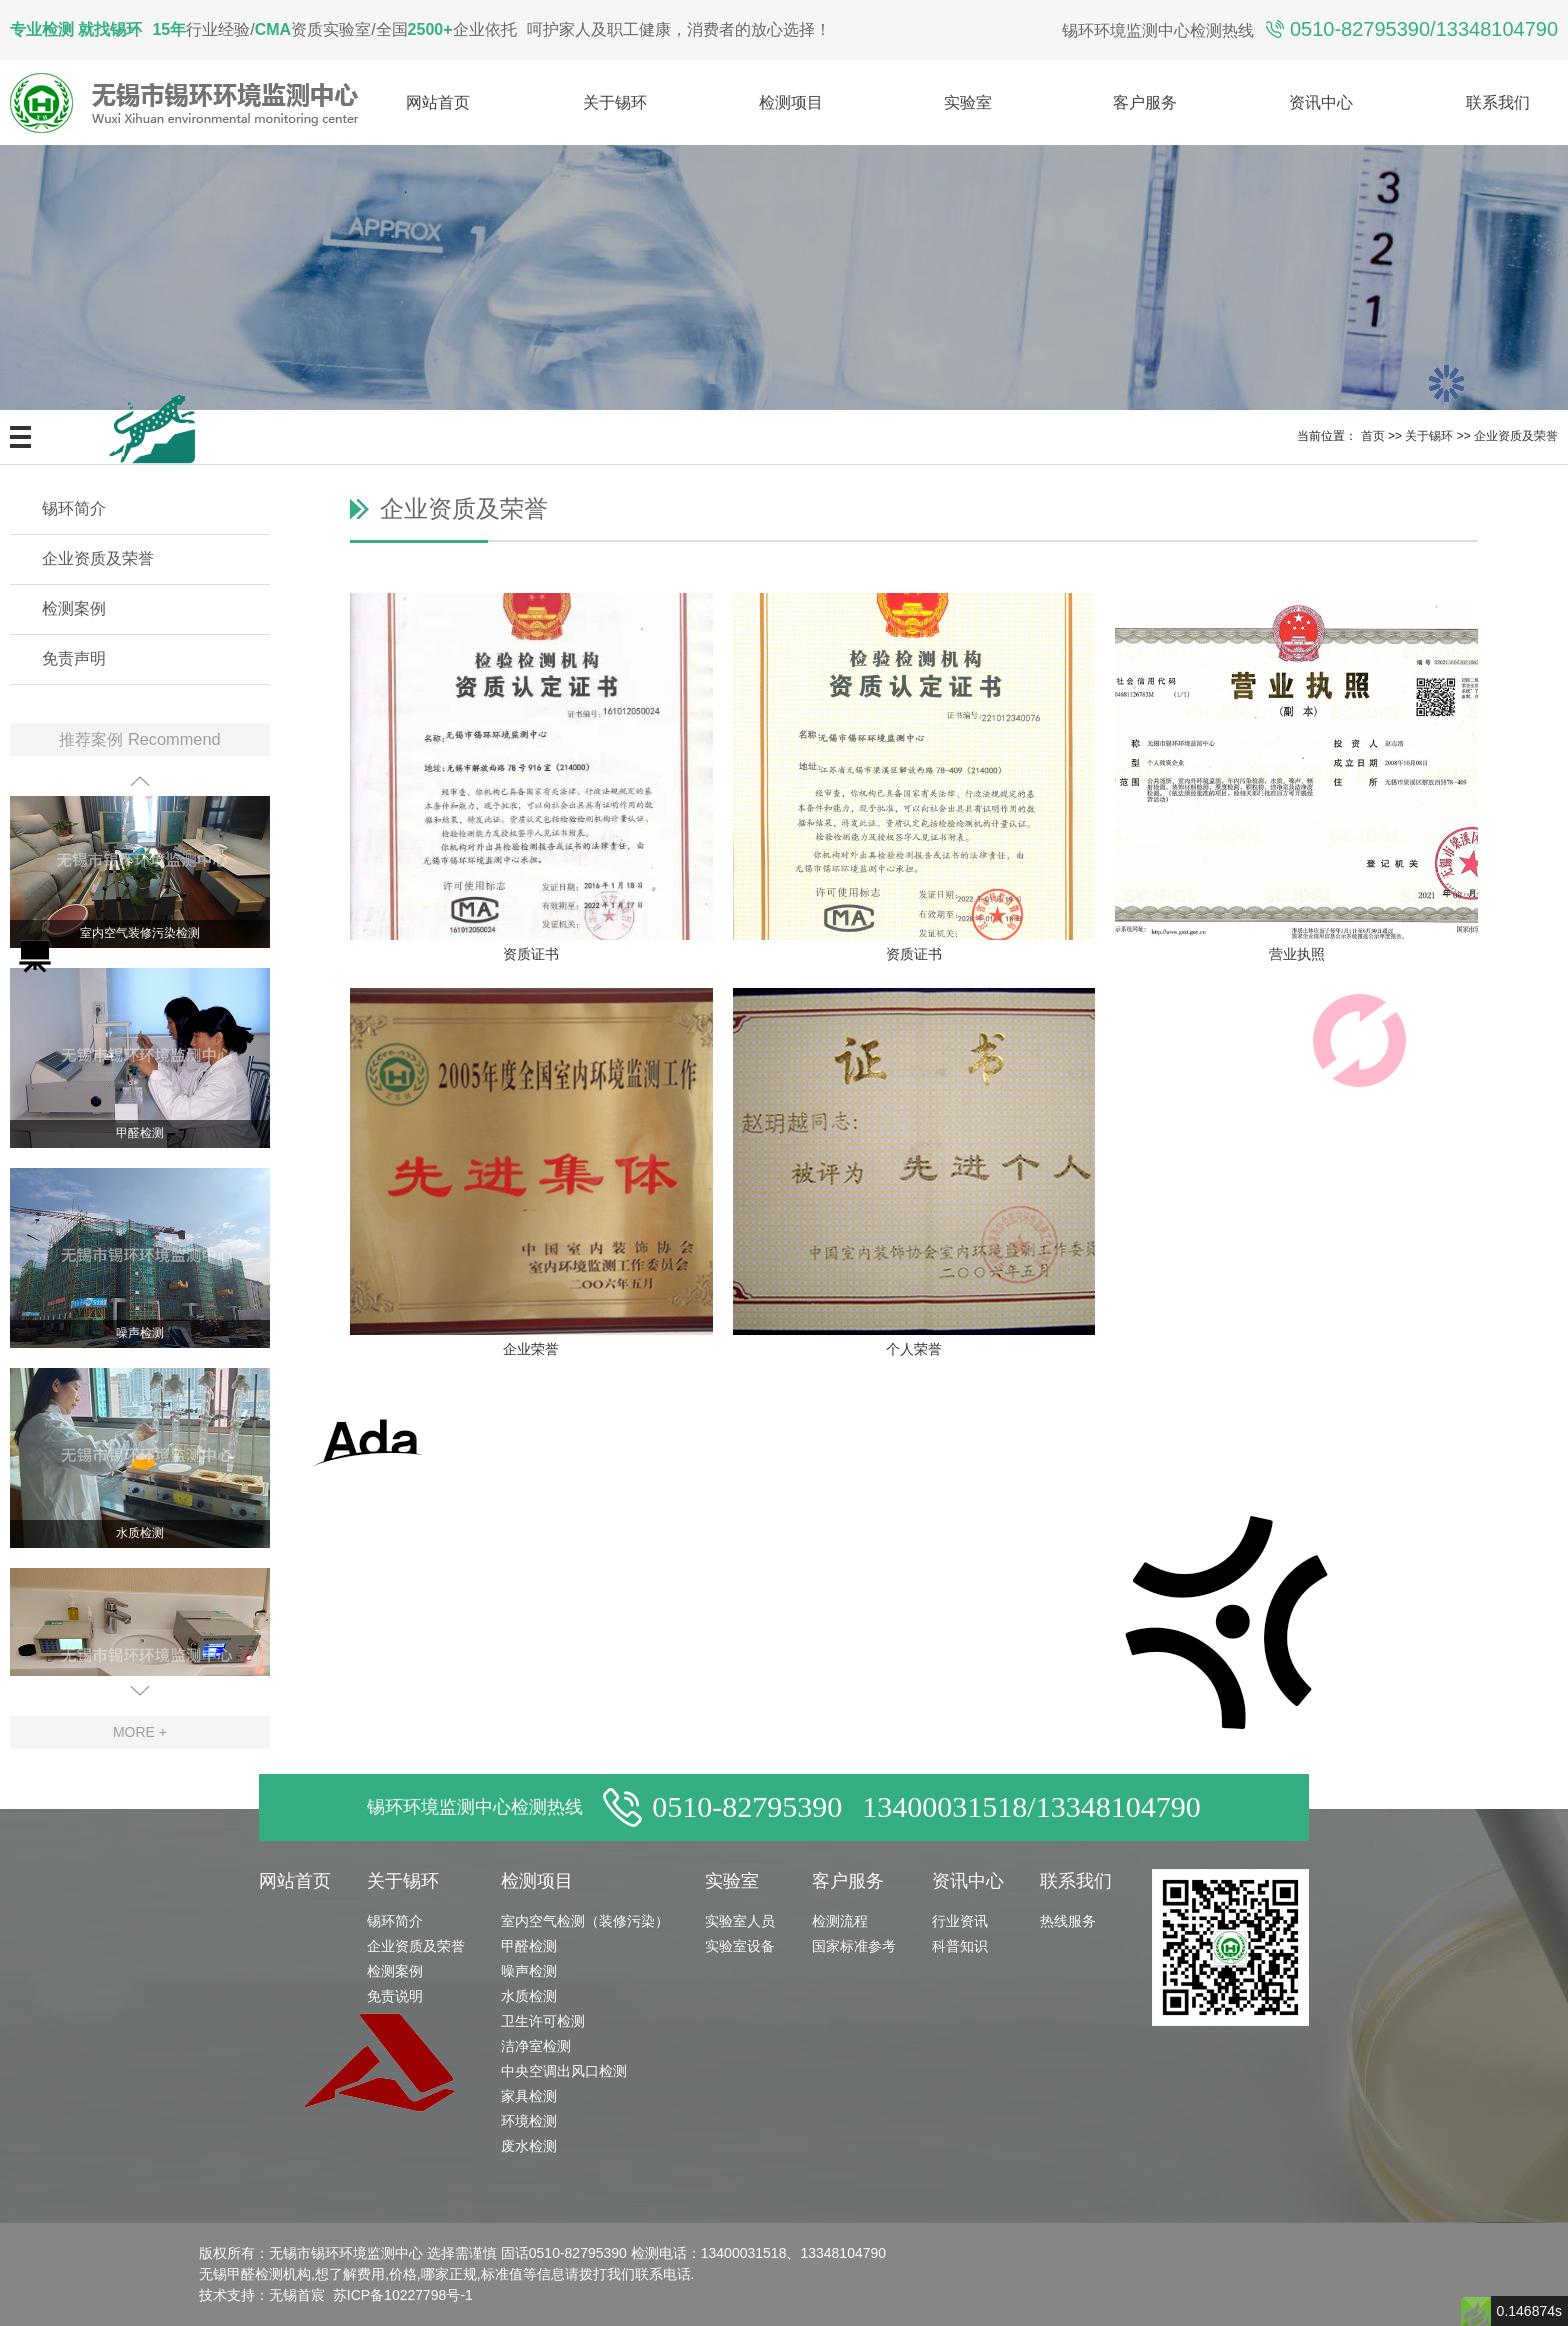 This screenshot has height=2326, width=1568. I want to click on navigate to RocksDB documentation or resources, so click(152, 429).